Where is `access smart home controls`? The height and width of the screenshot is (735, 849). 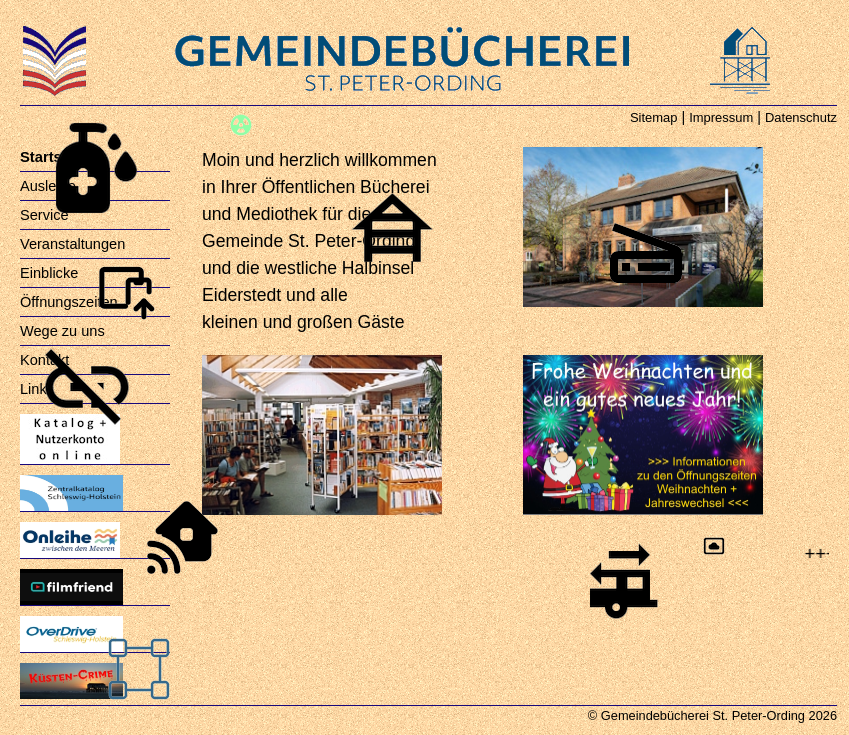 access smart home controls is located at coordinates (184, 536).